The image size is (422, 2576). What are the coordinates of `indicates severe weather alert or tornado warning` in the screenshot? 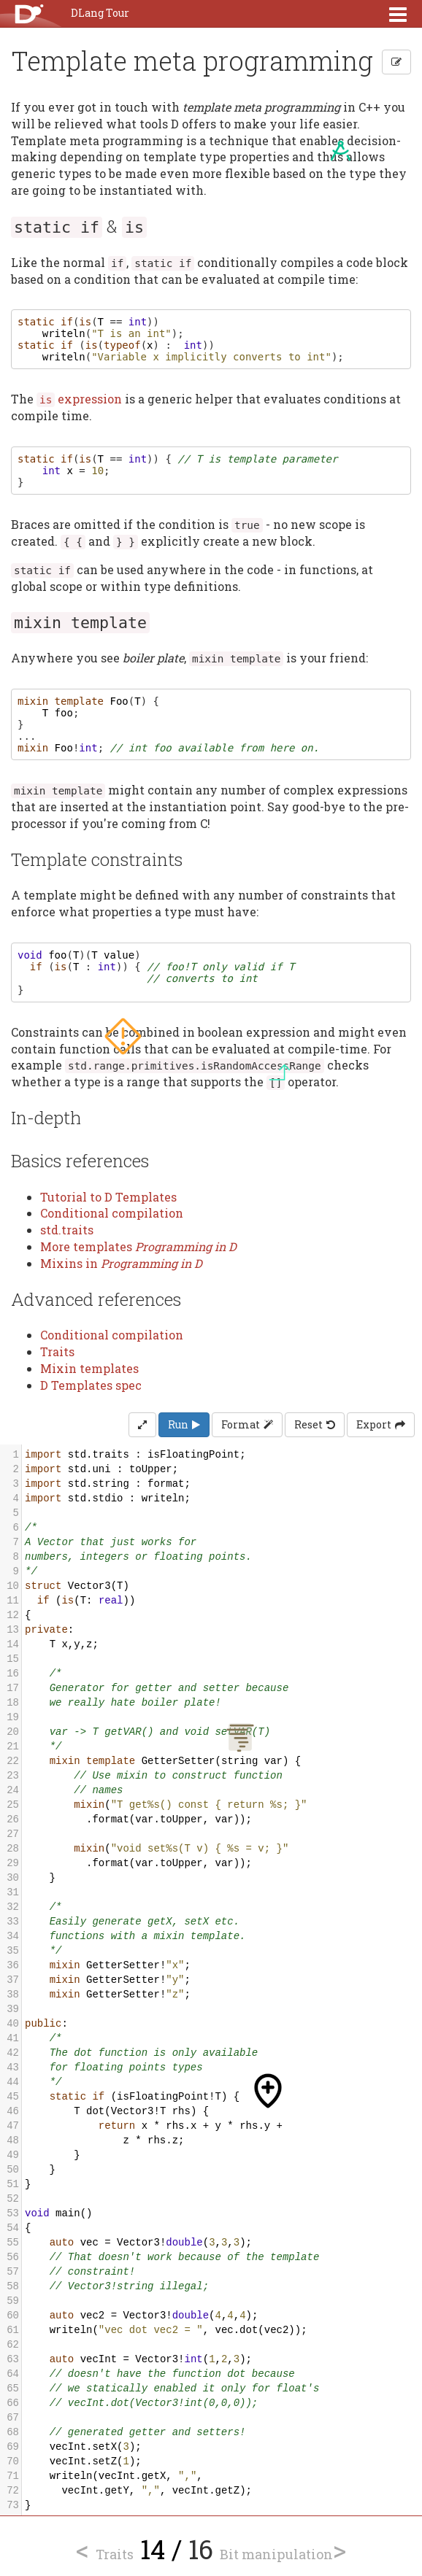 It's located at (240, 1737).